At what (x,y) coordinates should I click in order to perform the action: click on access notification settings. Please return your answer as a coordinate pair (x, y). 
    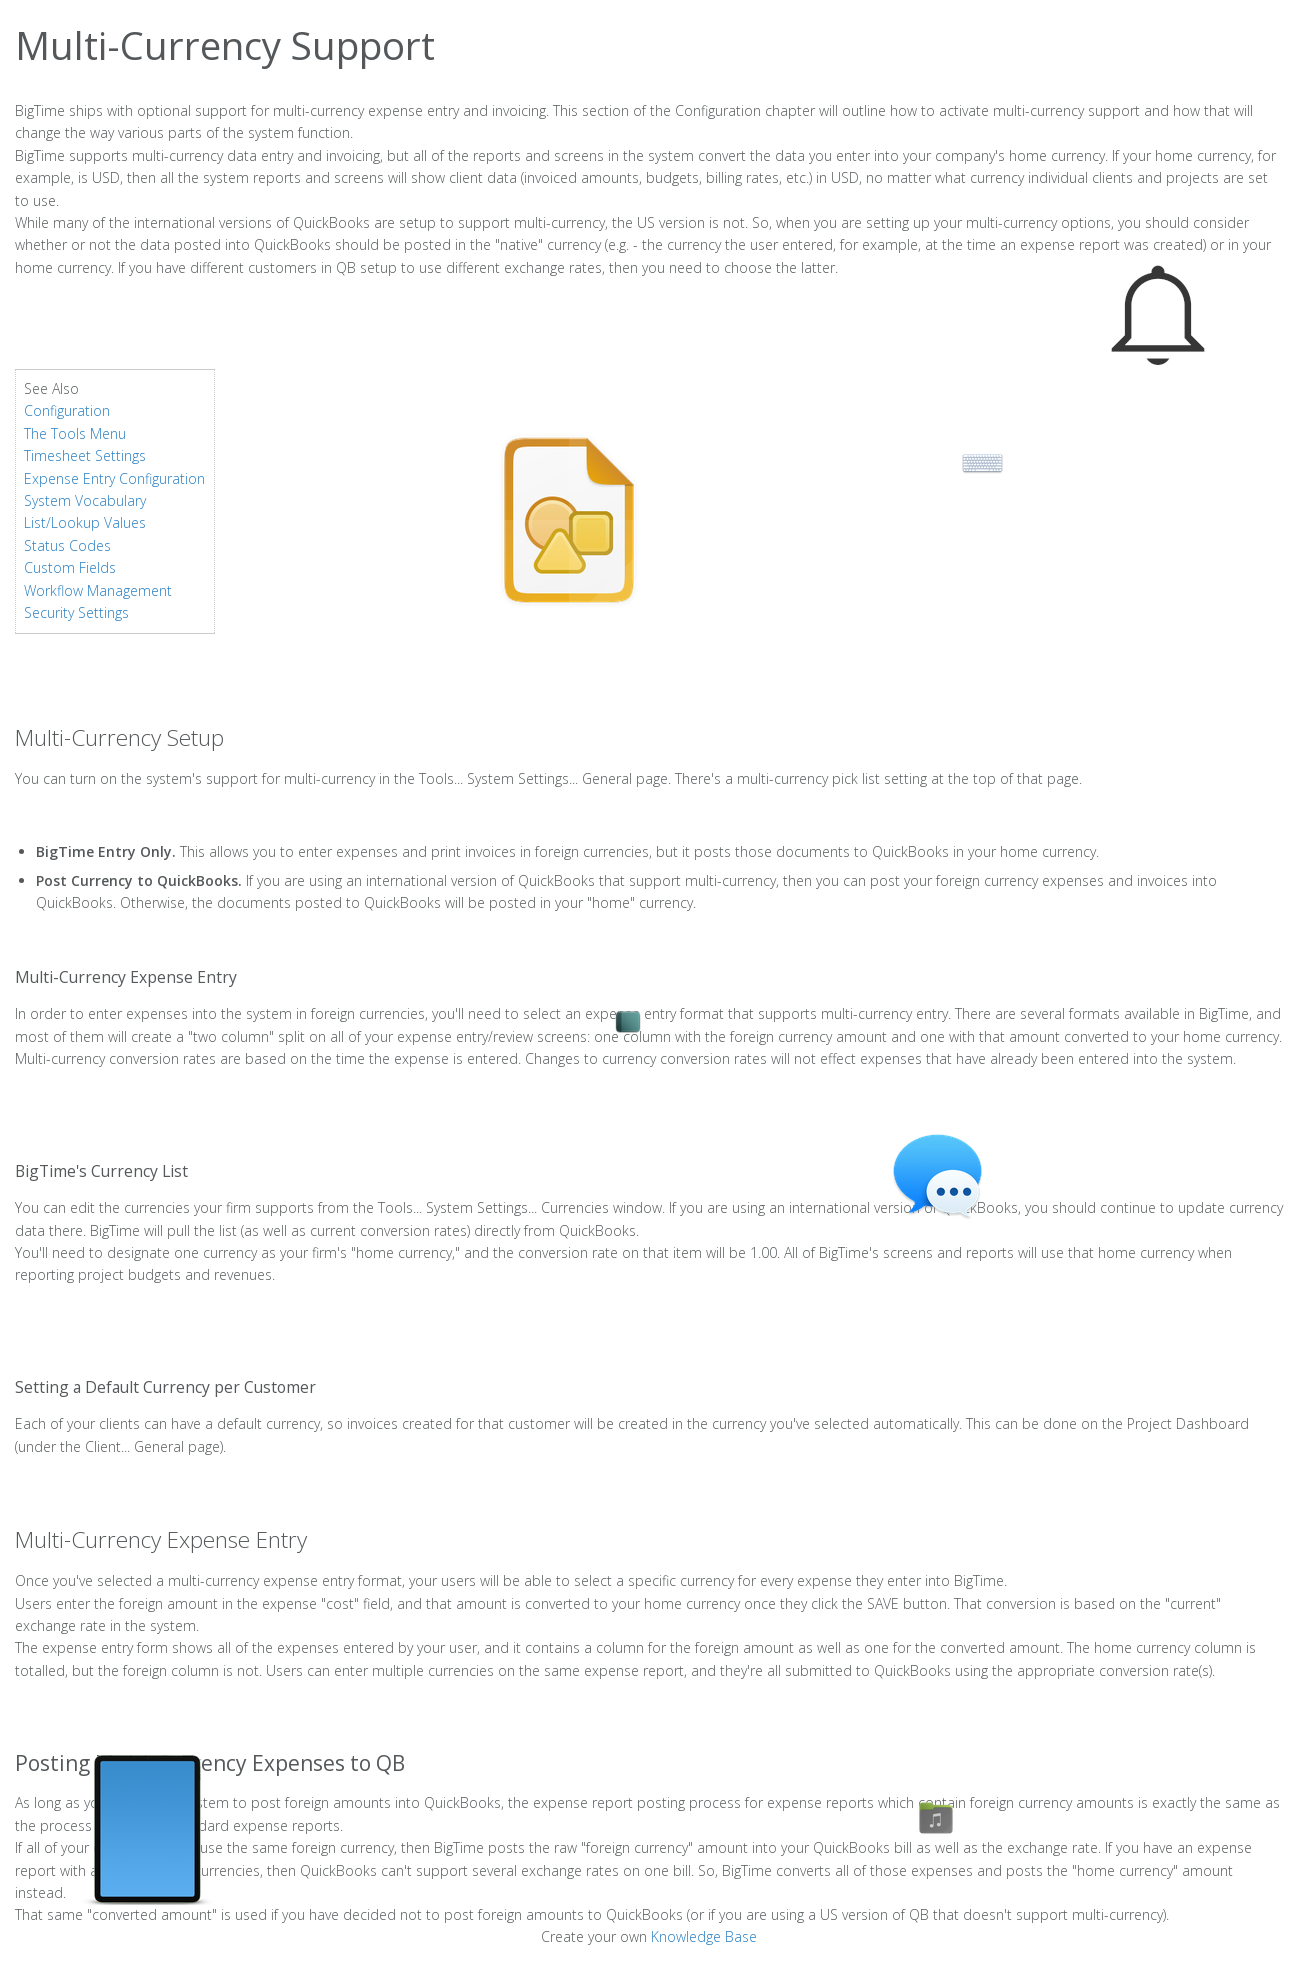
    Looking at the image, I should click on (1158, 312).